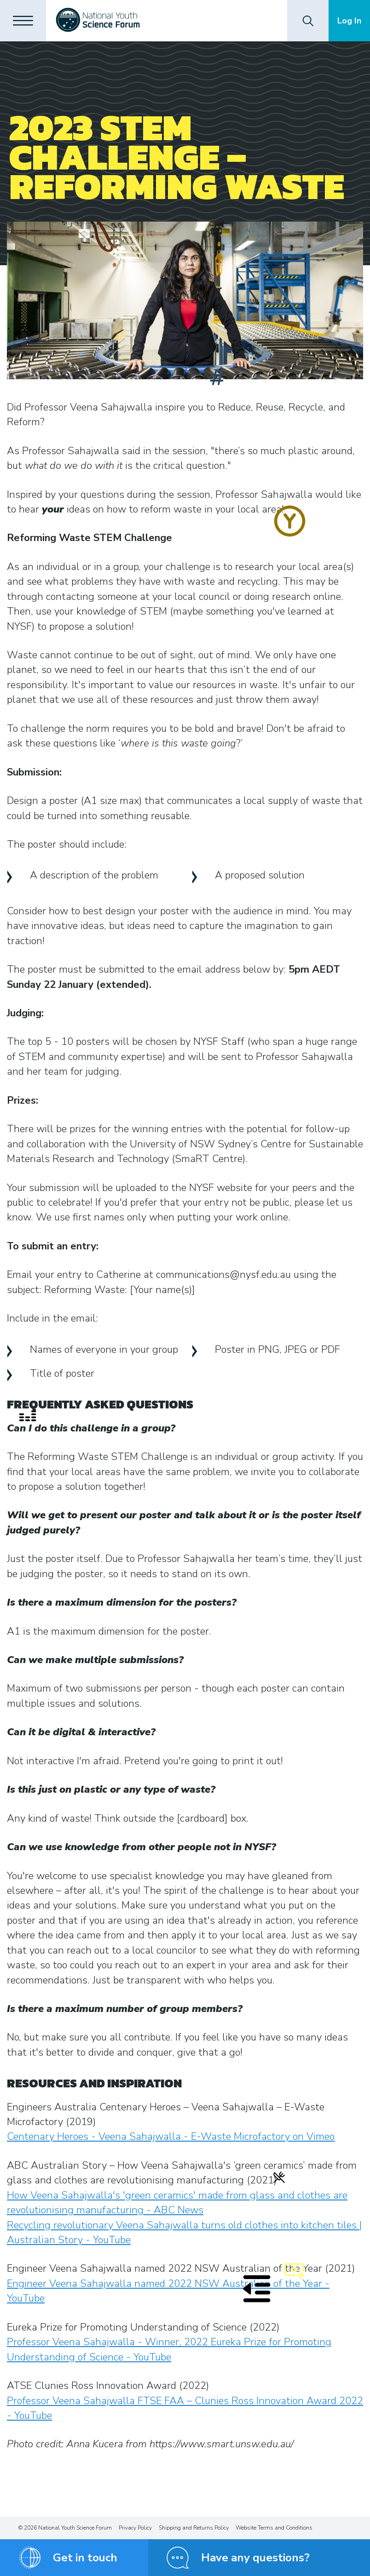 The image size is (370, 2576). What do you see at coordinates (28, 1416) in the screenshot?
I see `adjust audio equalizer settings` at bounding box center [28, 1416].